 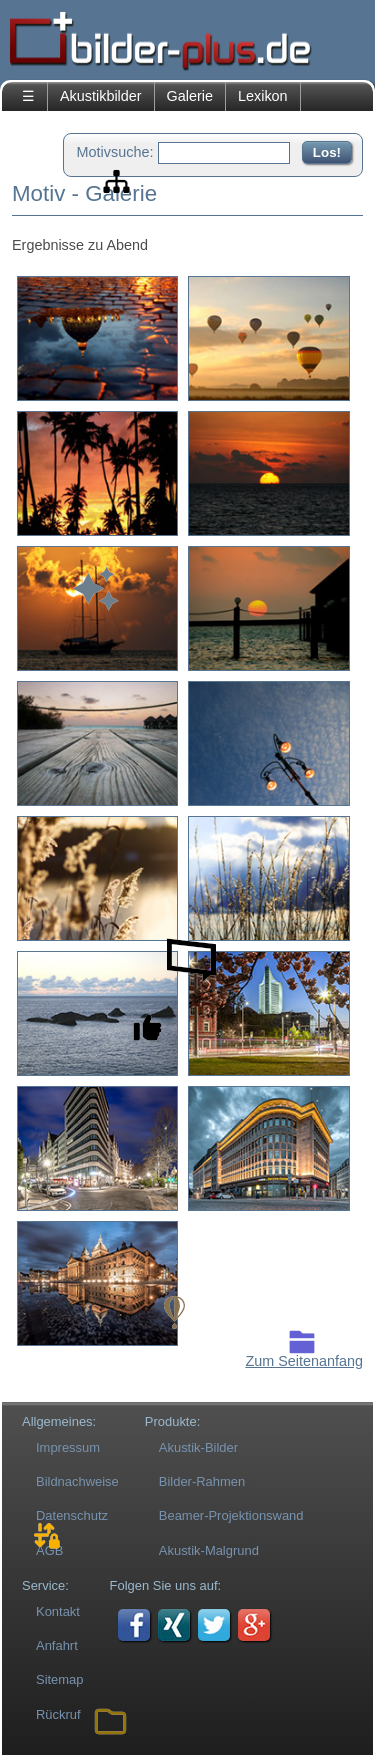 What do you see at coordinates (302, 1342) in the screenshot?
I see `open folder to view files` at bounding box center [302, 1342].